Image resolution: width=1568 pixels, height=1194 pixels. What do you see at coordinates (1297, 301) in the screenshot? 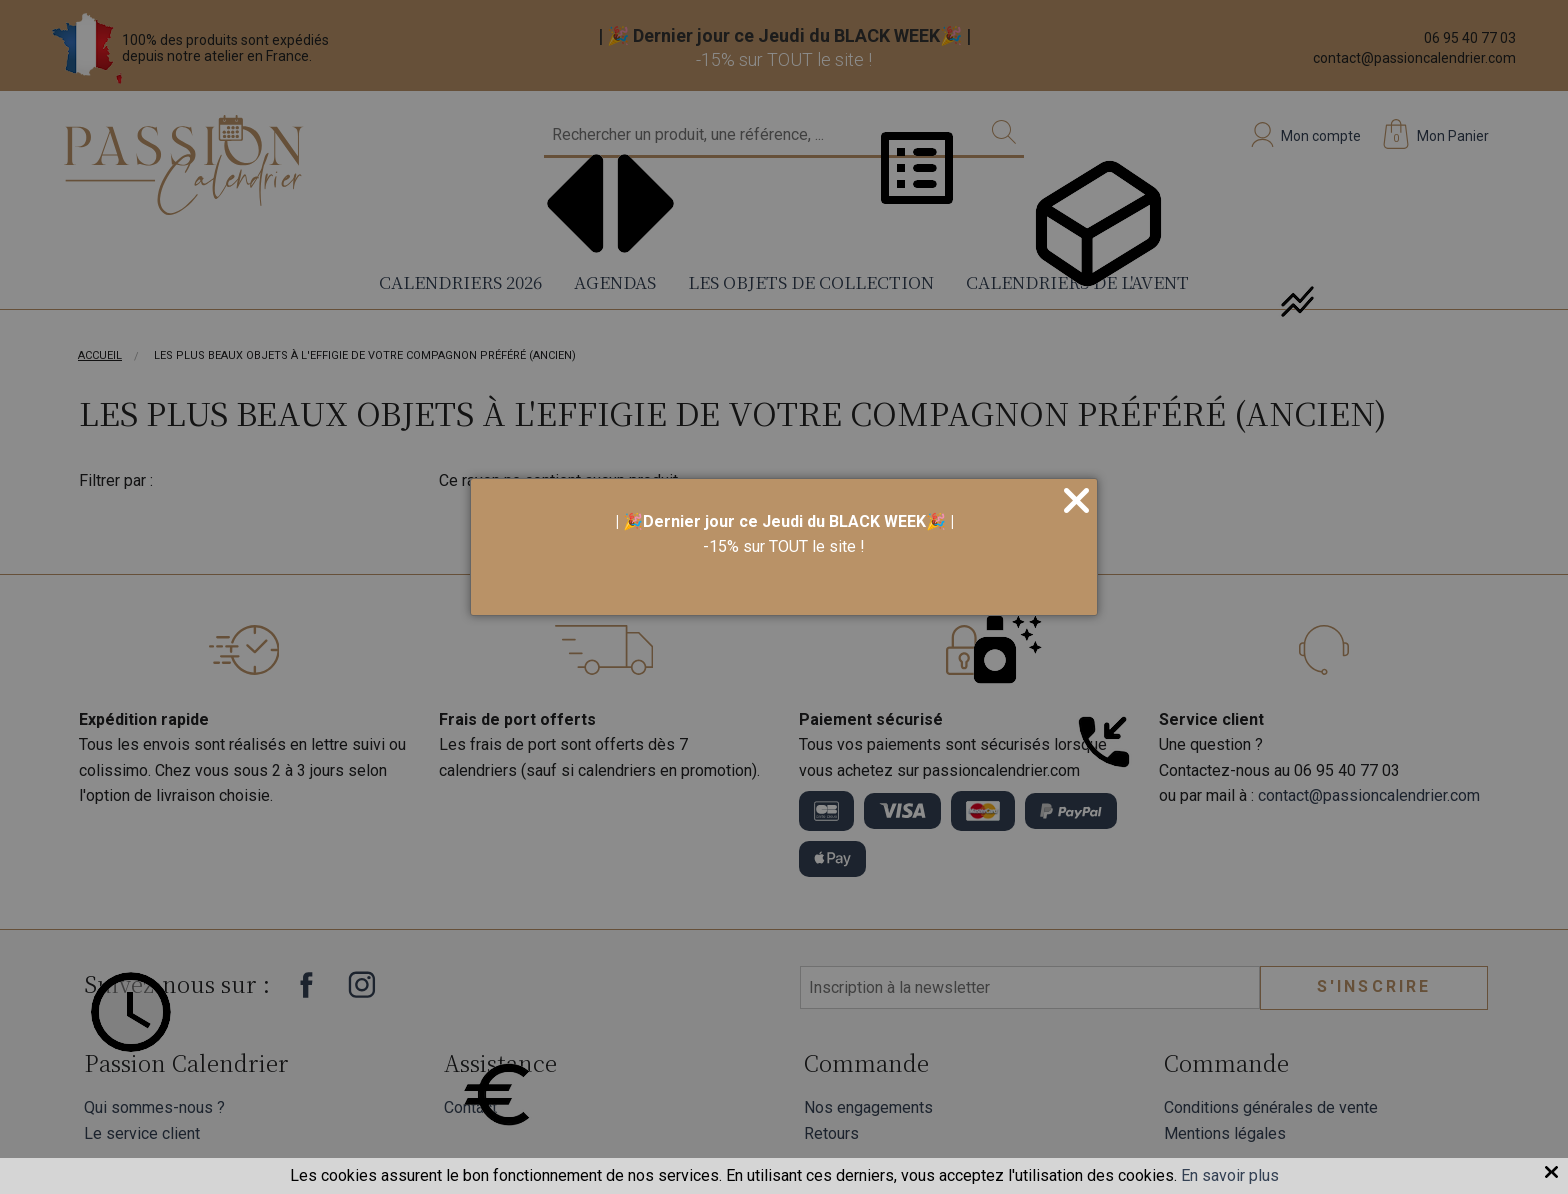
I see `view stacked line chart data` at bounding box center [1297, 301].